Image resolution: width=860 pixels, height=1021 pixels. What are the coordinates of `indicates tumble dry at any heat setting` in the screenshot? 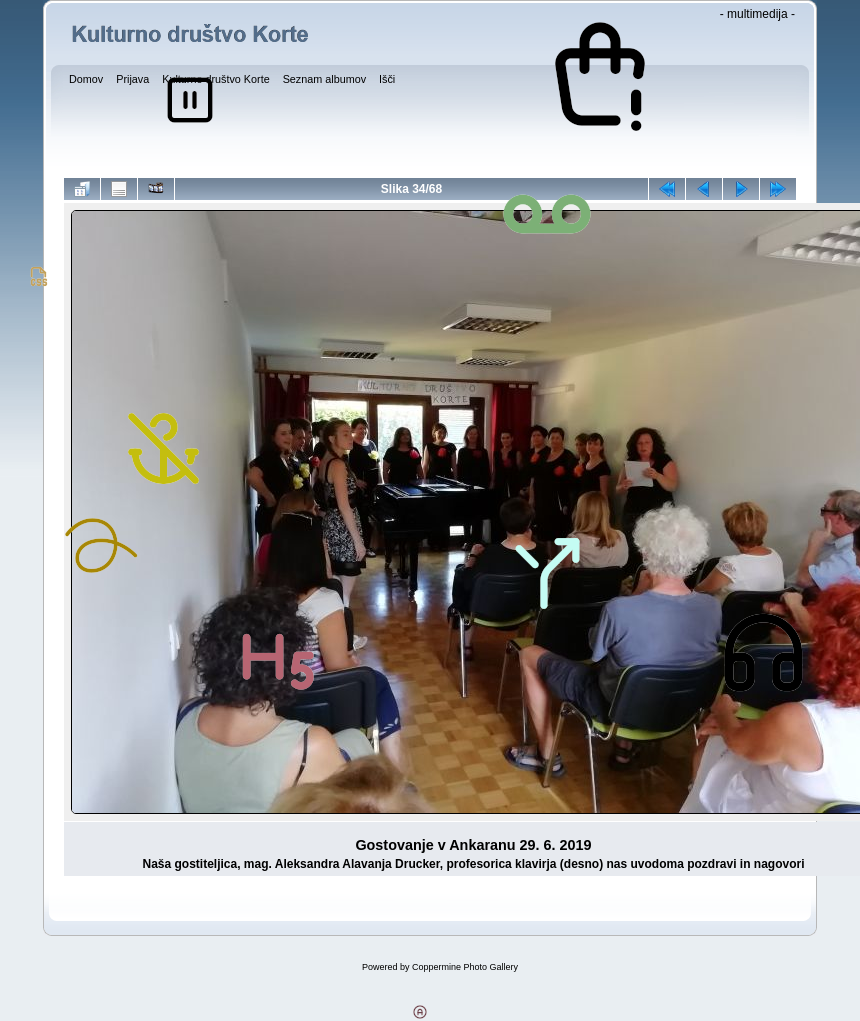 It's located at (420, 1012).